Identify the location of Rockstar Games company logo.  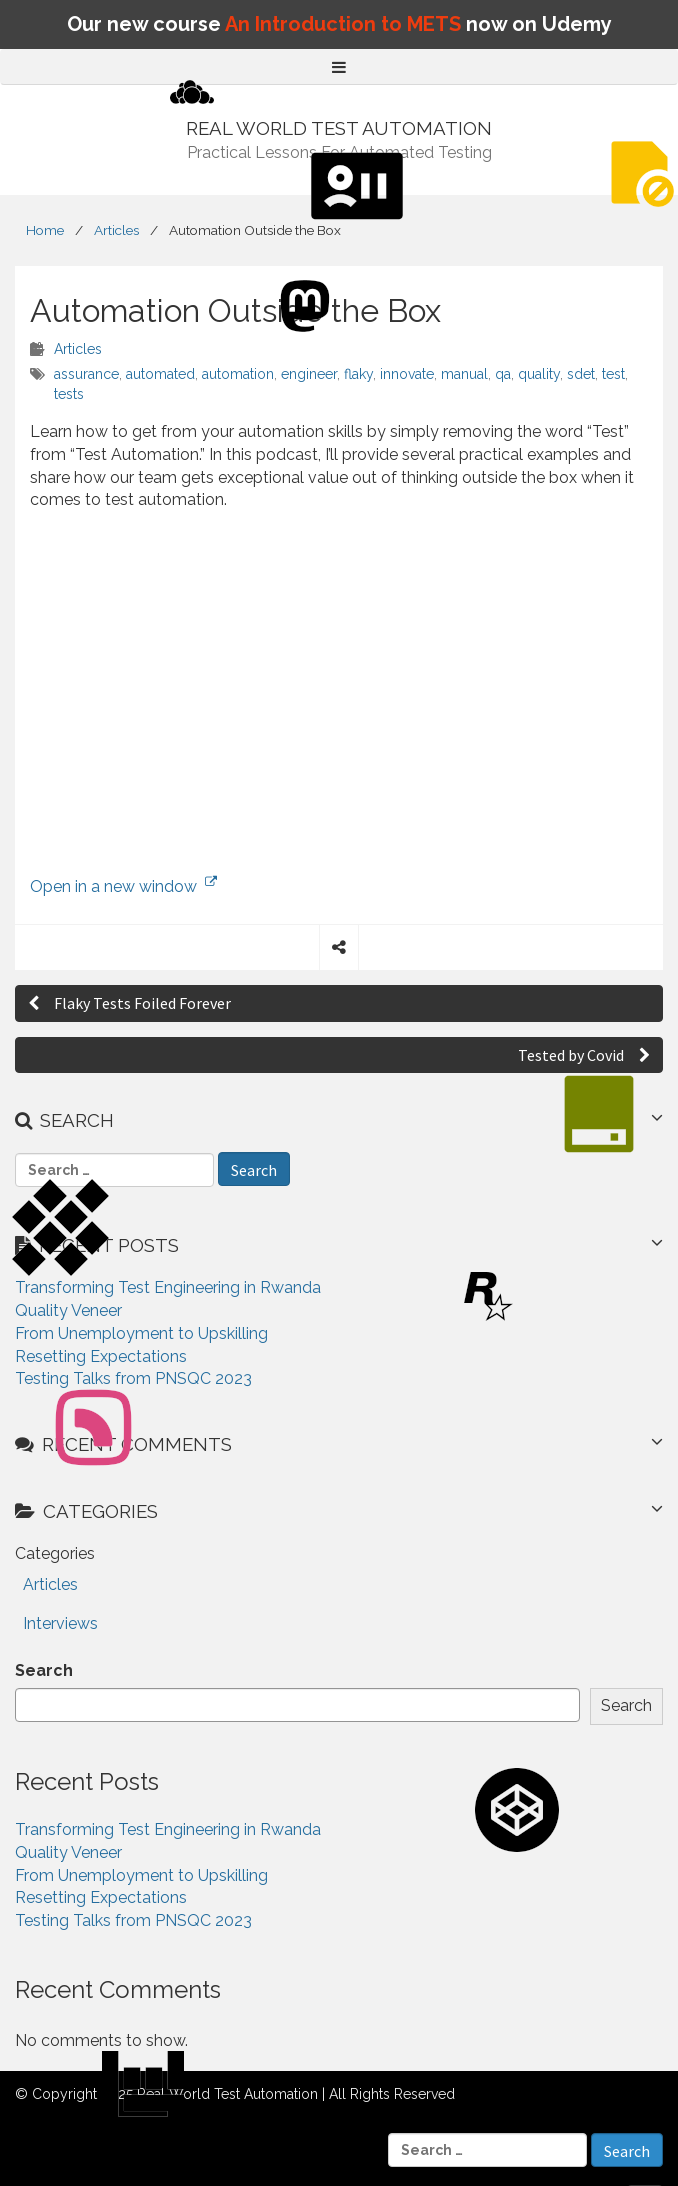
(488, 1296).